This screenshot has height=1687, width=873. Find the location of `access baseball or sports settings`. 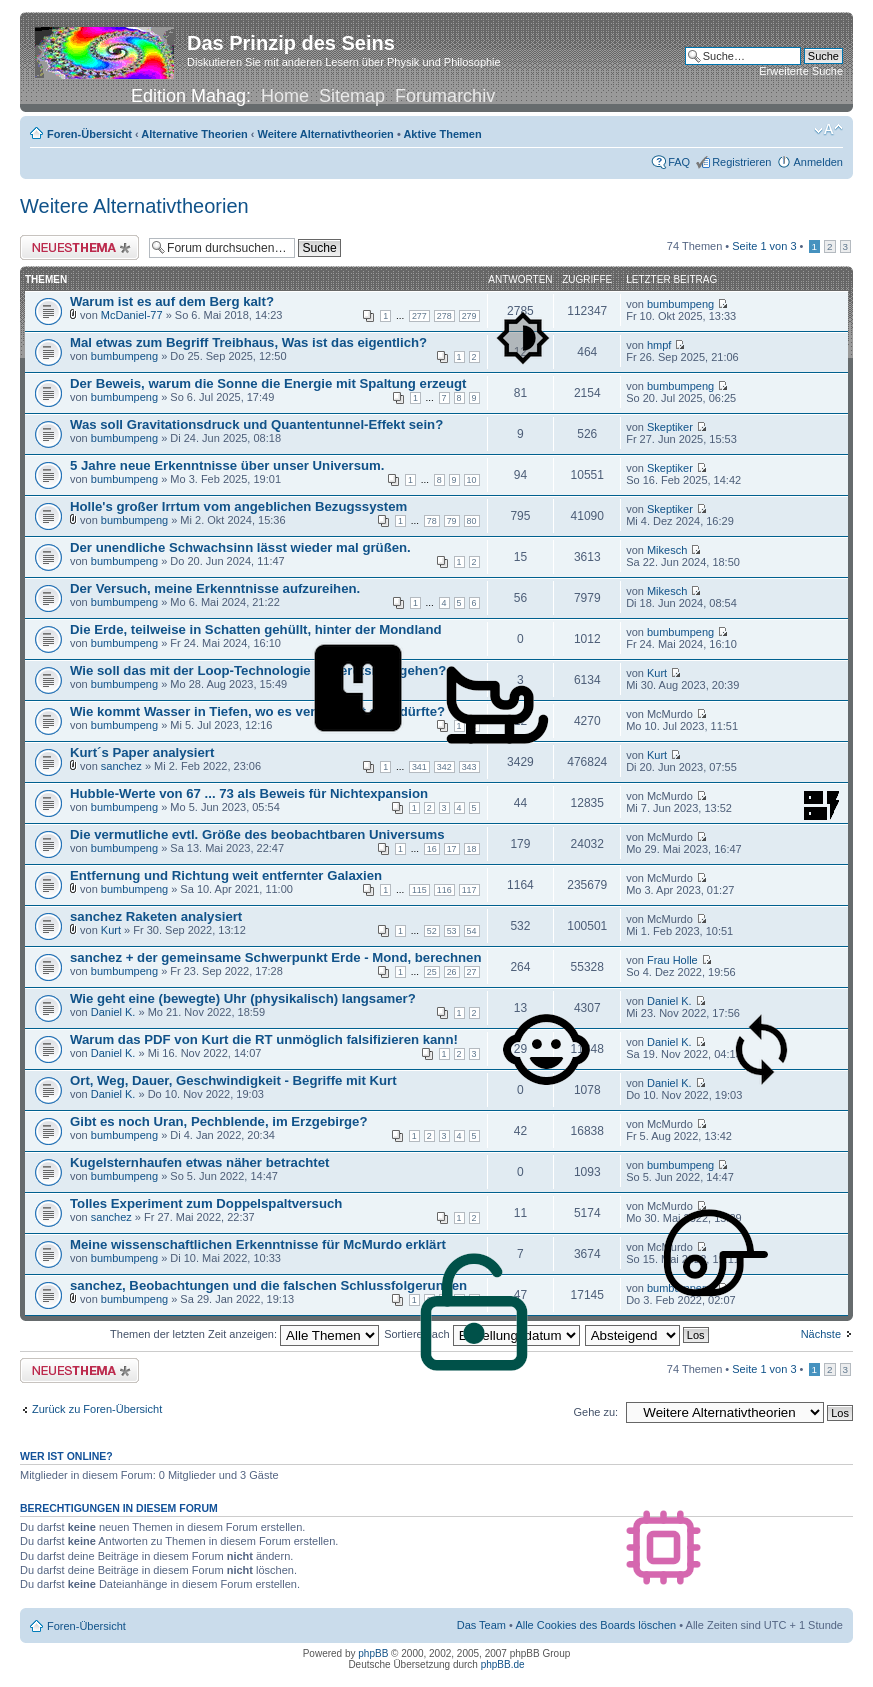

access baseball or sports settings is located at coordinates (712, 1254).